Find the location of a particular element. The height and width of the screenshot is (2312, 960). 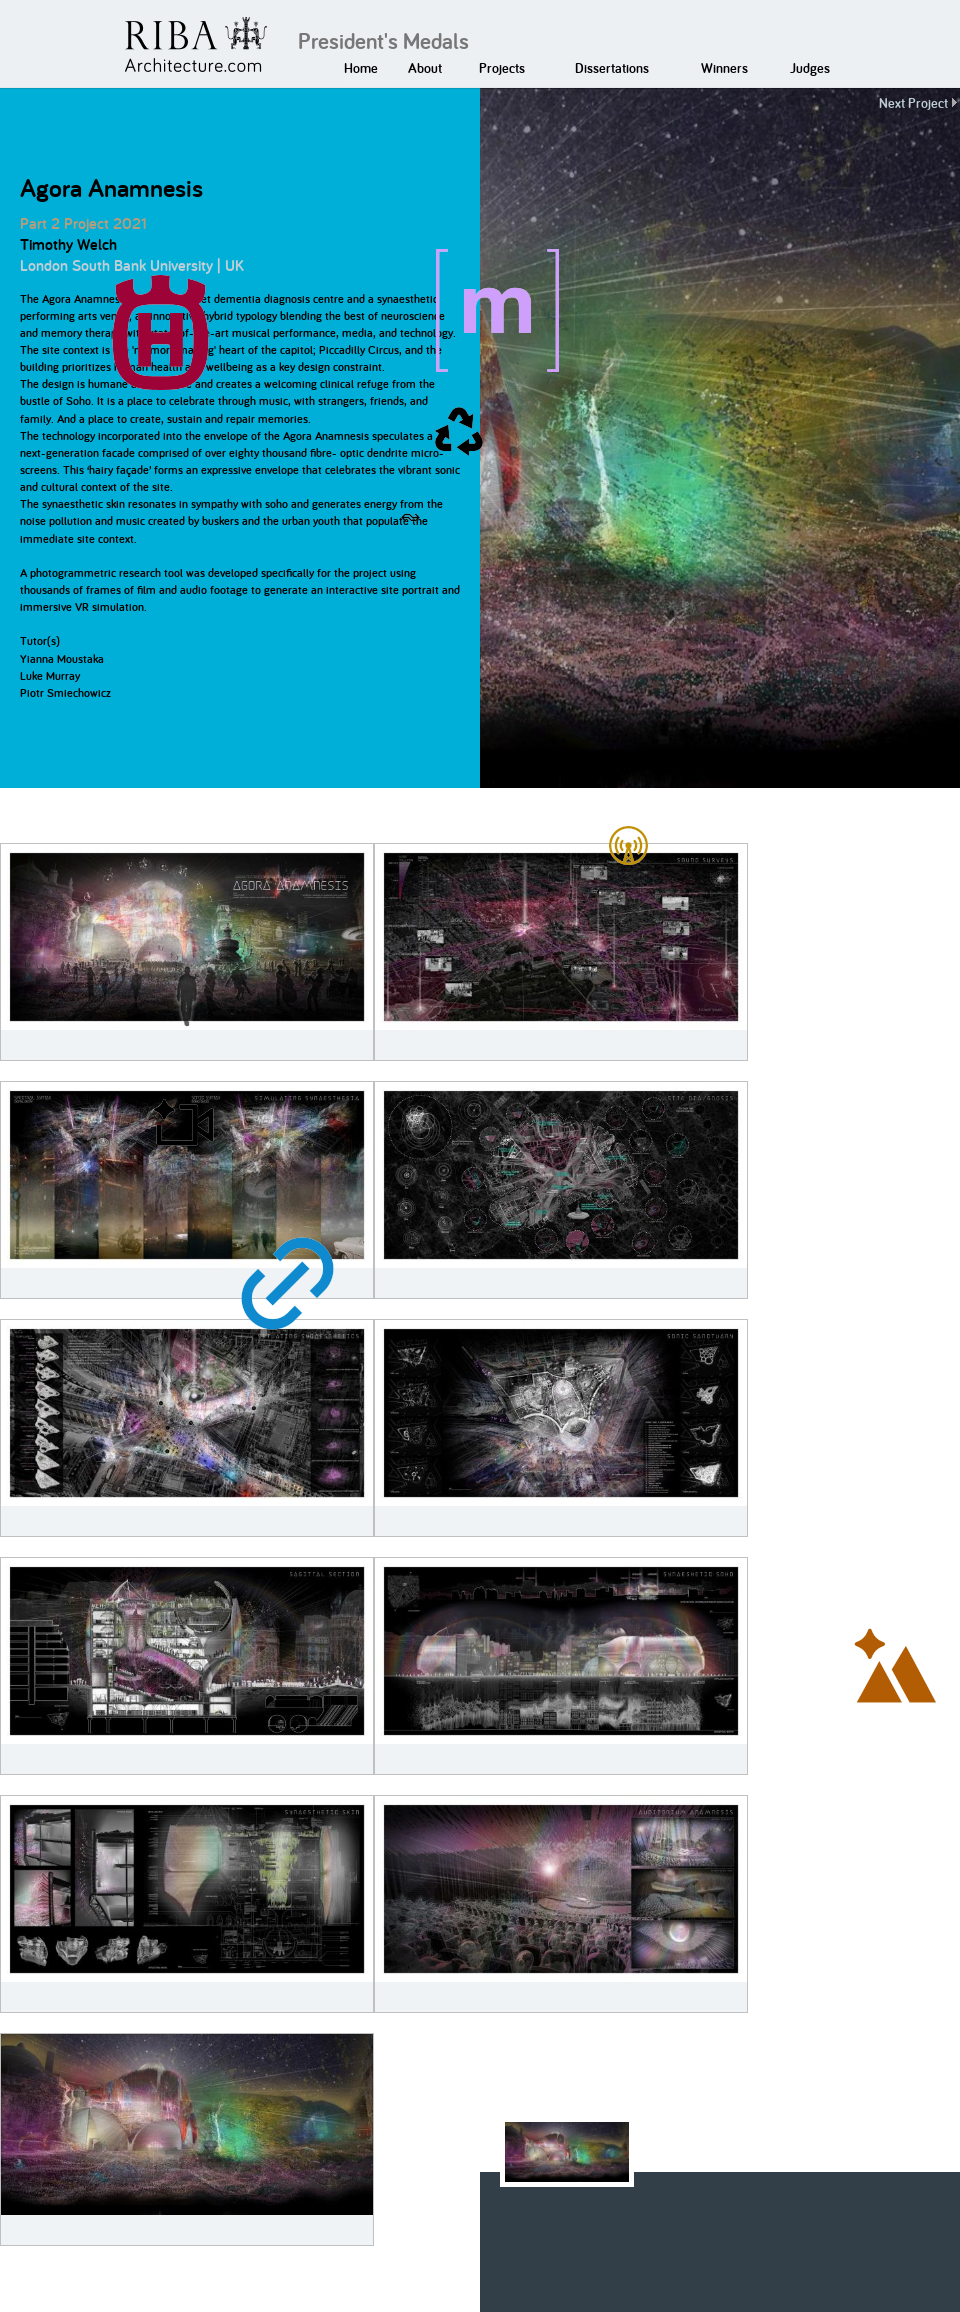

open the Nederlandse Spoorwegen (NS) Dutch railways app is located at coordinates (410, 517).